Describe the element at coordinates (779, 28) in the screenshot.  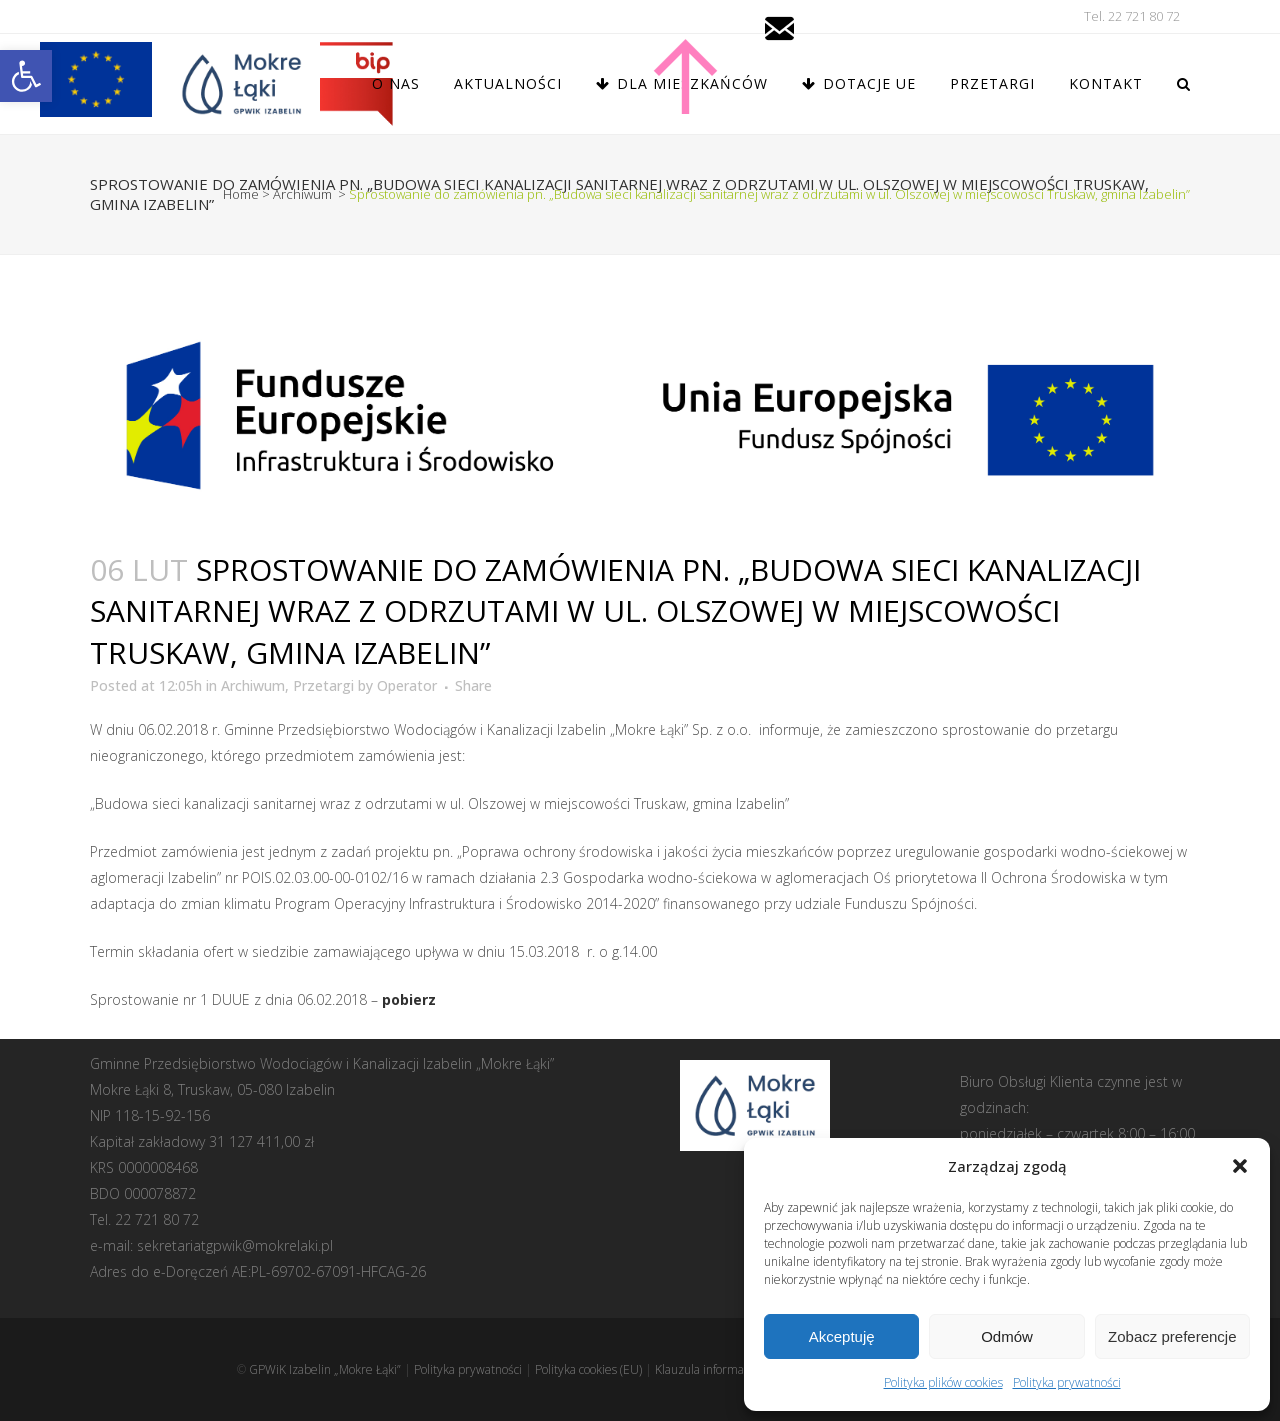
I see `open your inbox` at that location.